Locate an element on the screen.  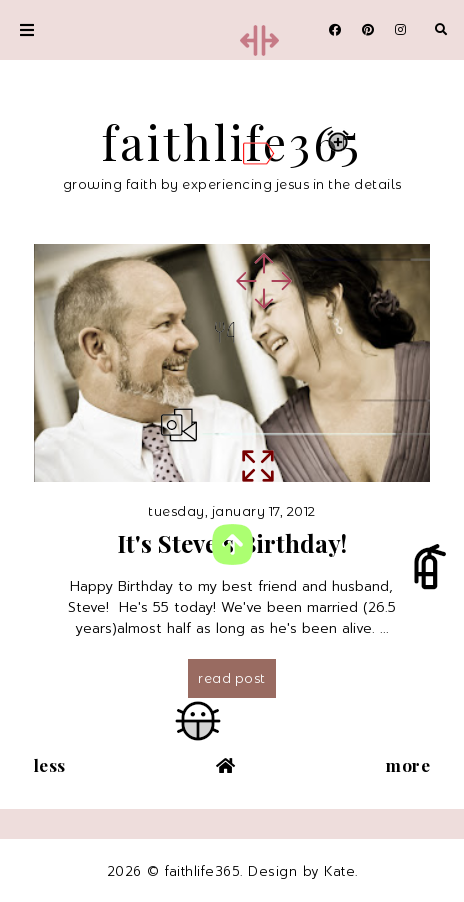
add a tag or label to an item is located at coordinates (257, 153).